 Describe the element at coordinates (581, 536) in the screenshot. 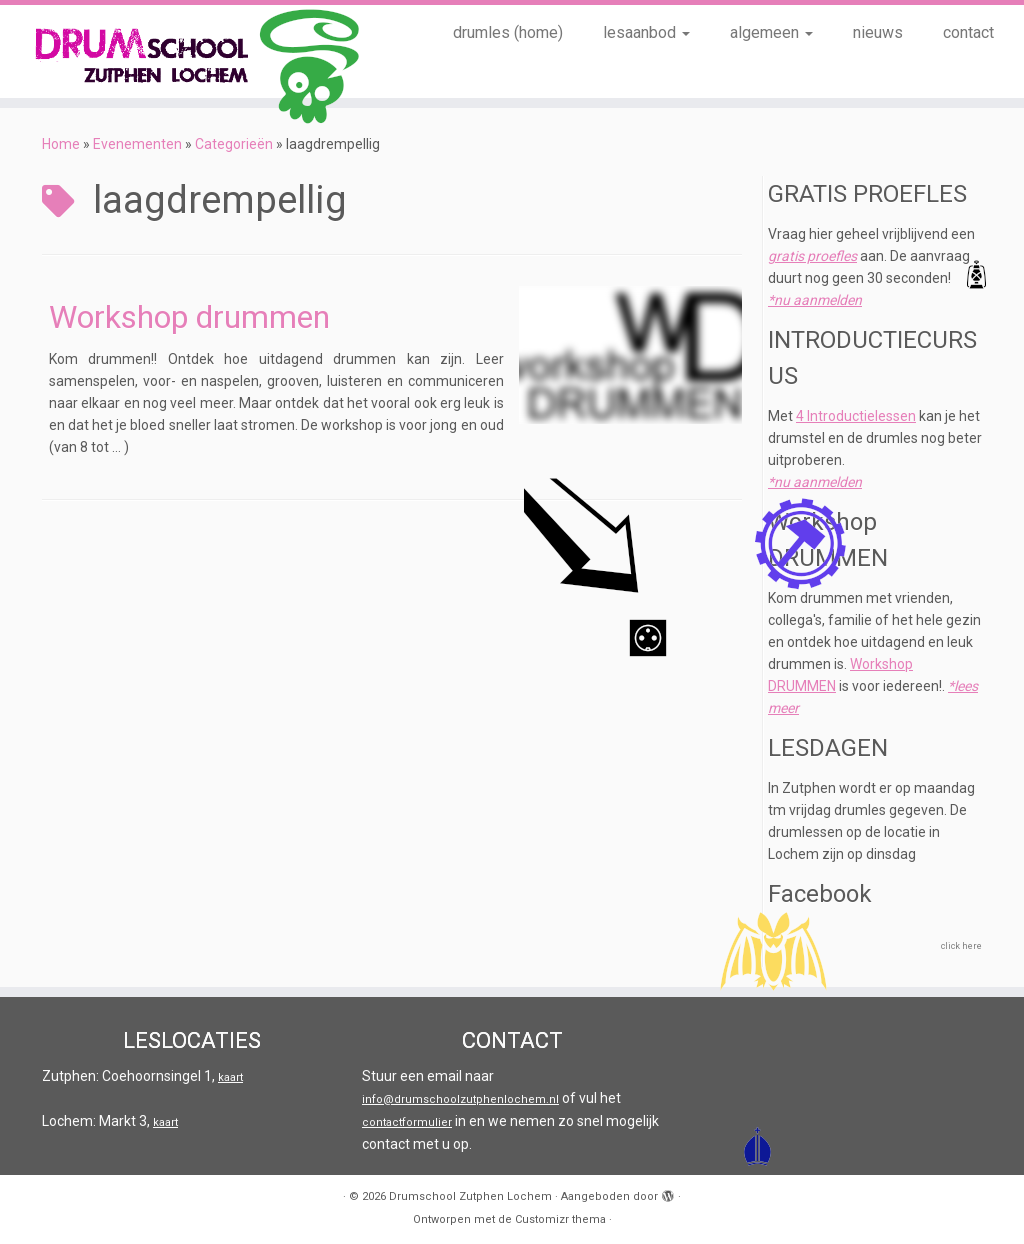

I see `move object to bottom-right corner` at that location.